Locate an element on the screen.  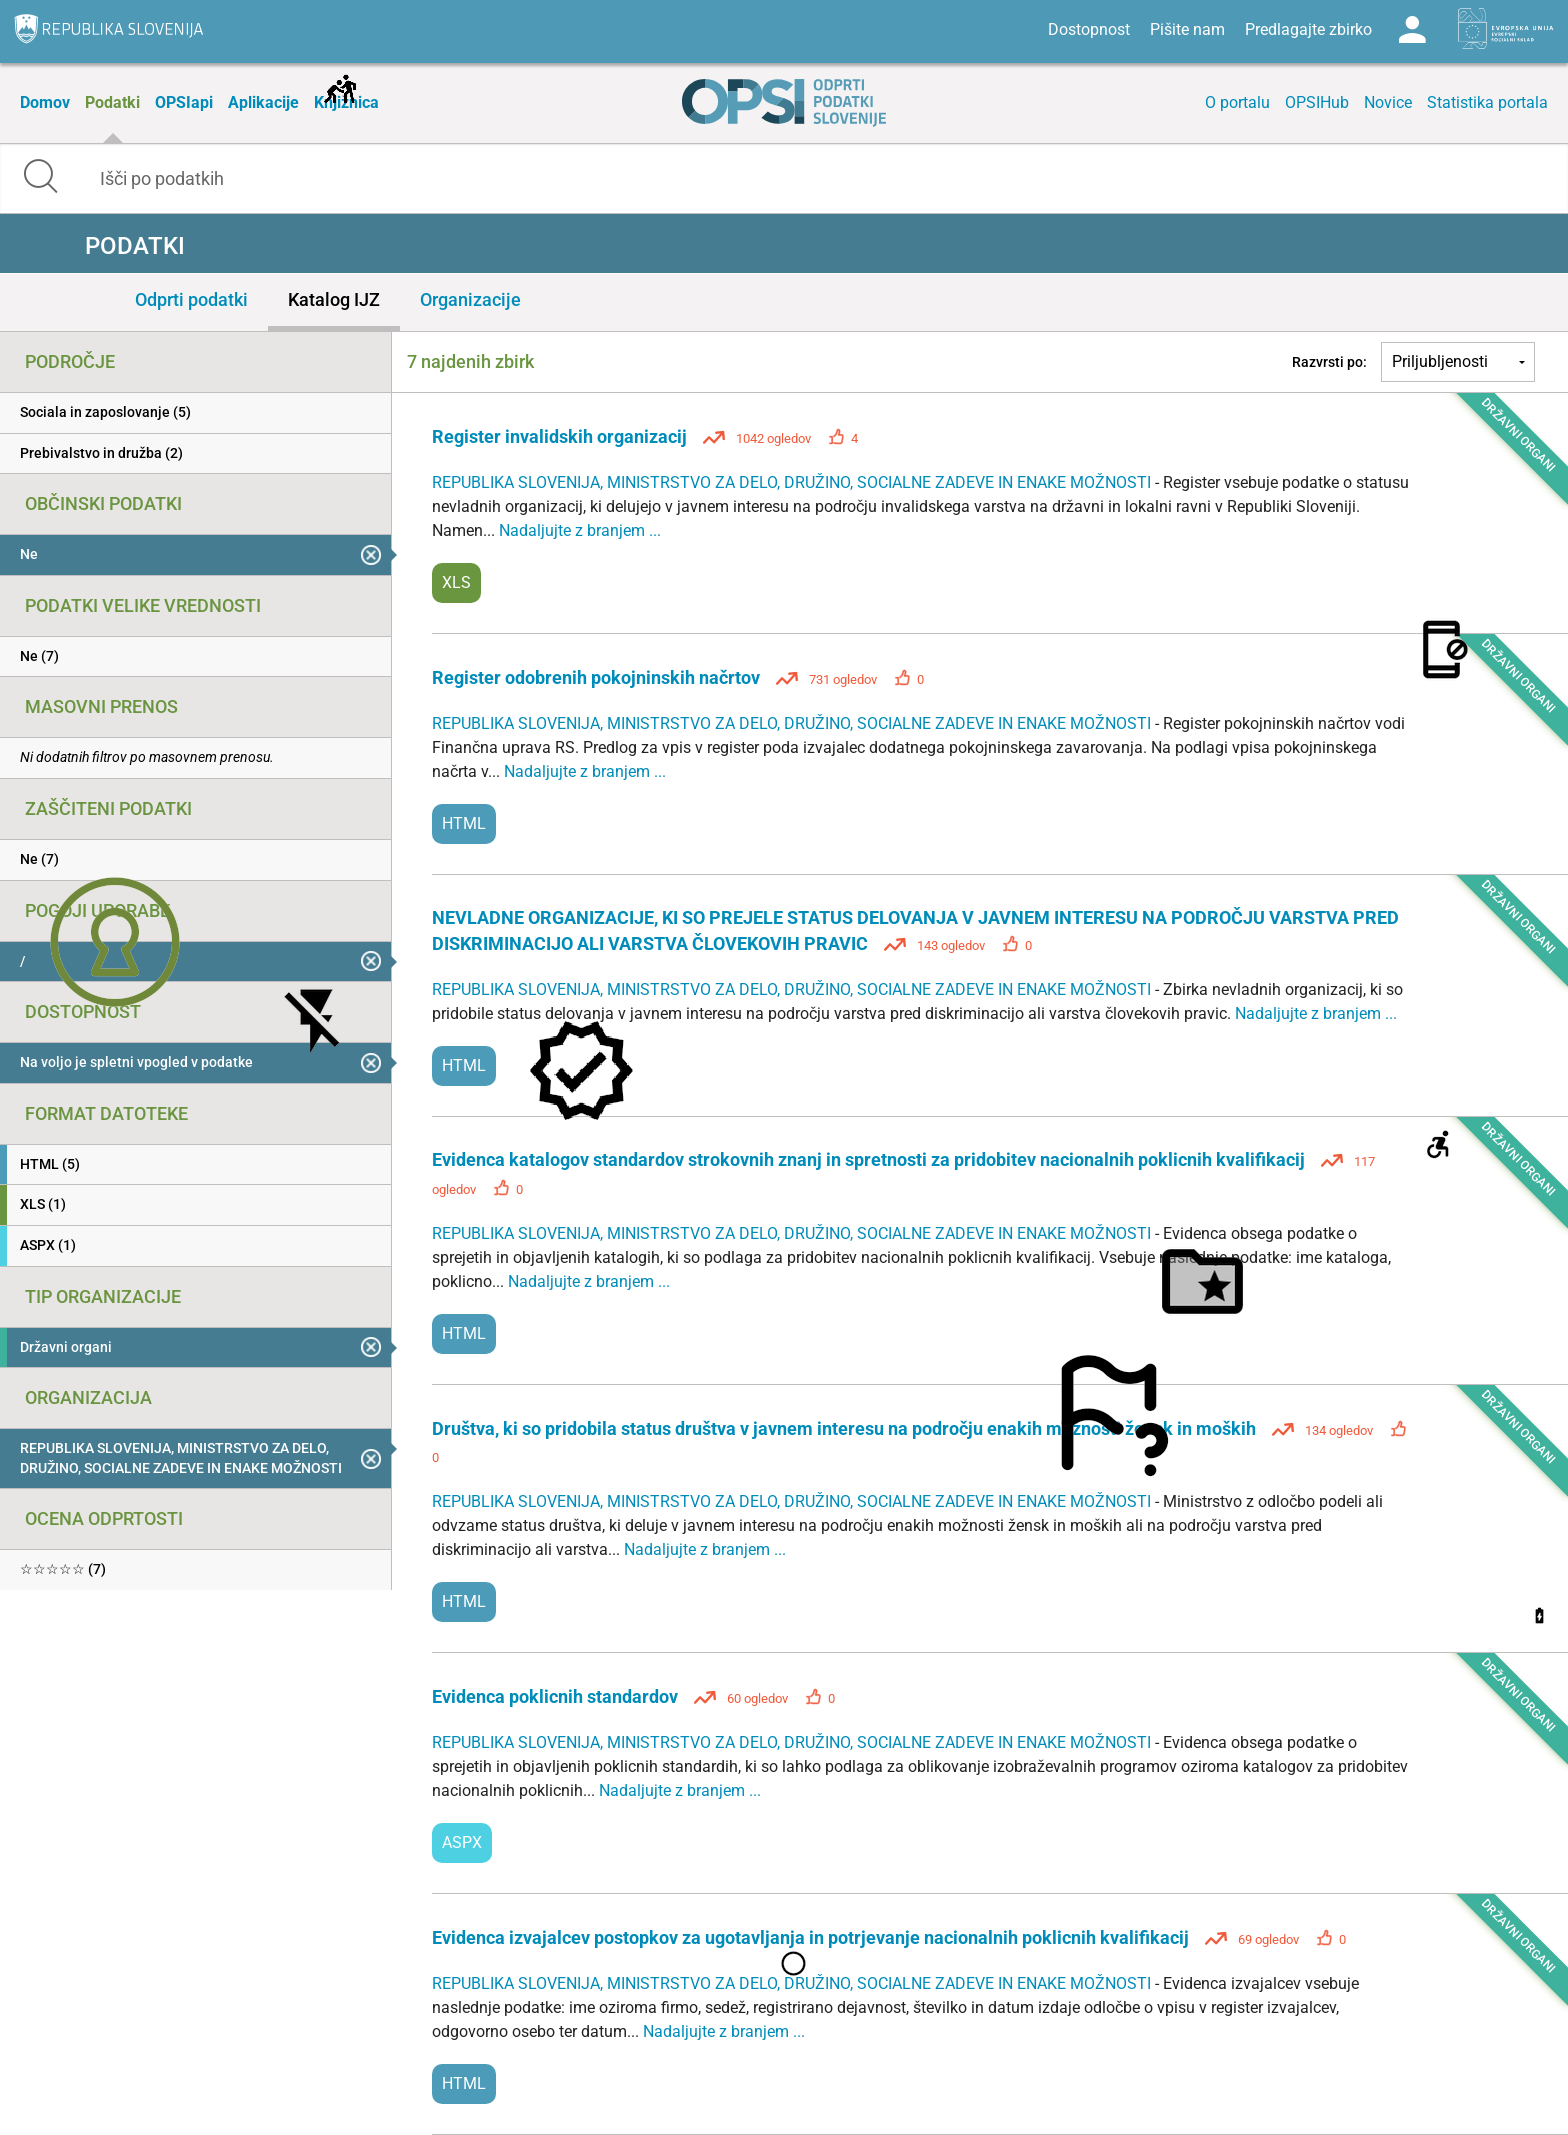
access kabaddi sports content or scores is located at coordinates (340, 90).